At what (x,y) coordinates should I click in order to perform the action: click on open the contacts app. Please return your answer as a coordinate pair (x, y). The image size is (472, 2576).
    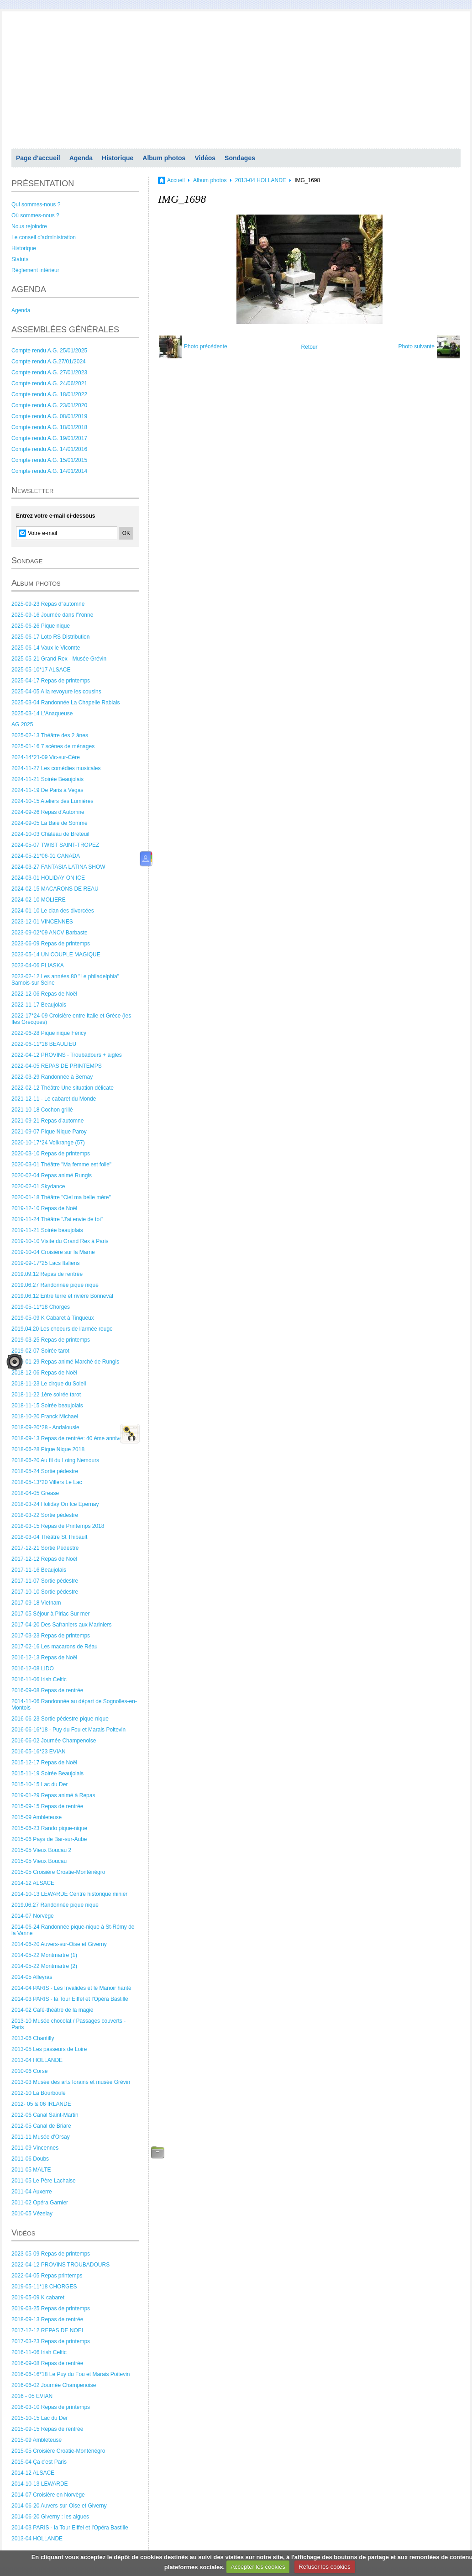
    Looking at the image, I should click on (146, 859).